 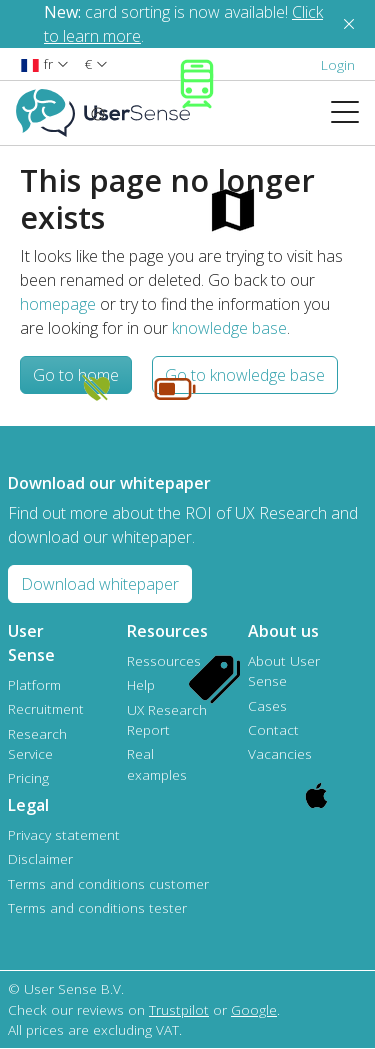 I want to click on sign in with Apple, so click(x=316, y=795).